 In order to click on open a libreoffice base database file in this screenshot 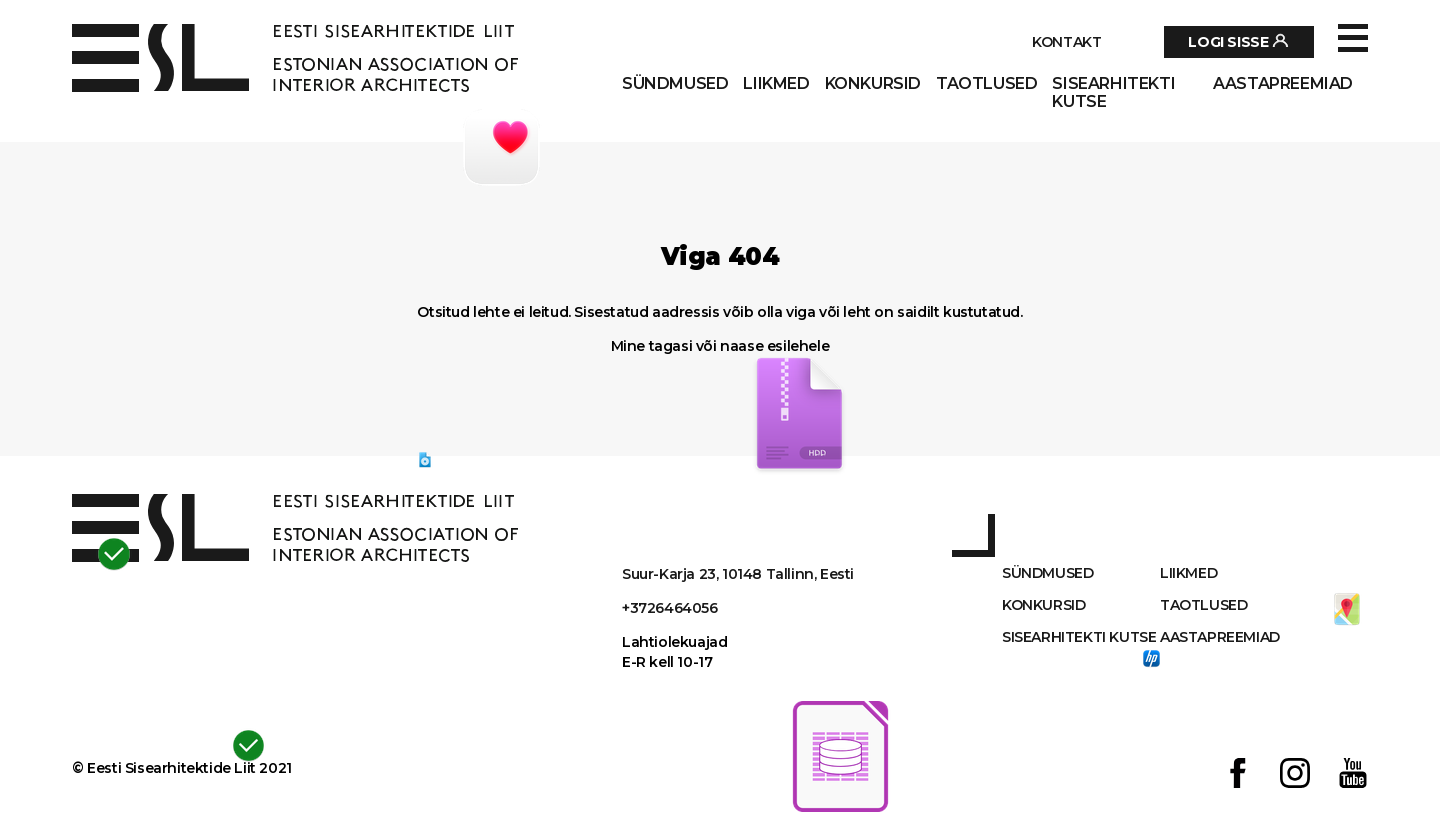, I will do `click(840, 756)`.